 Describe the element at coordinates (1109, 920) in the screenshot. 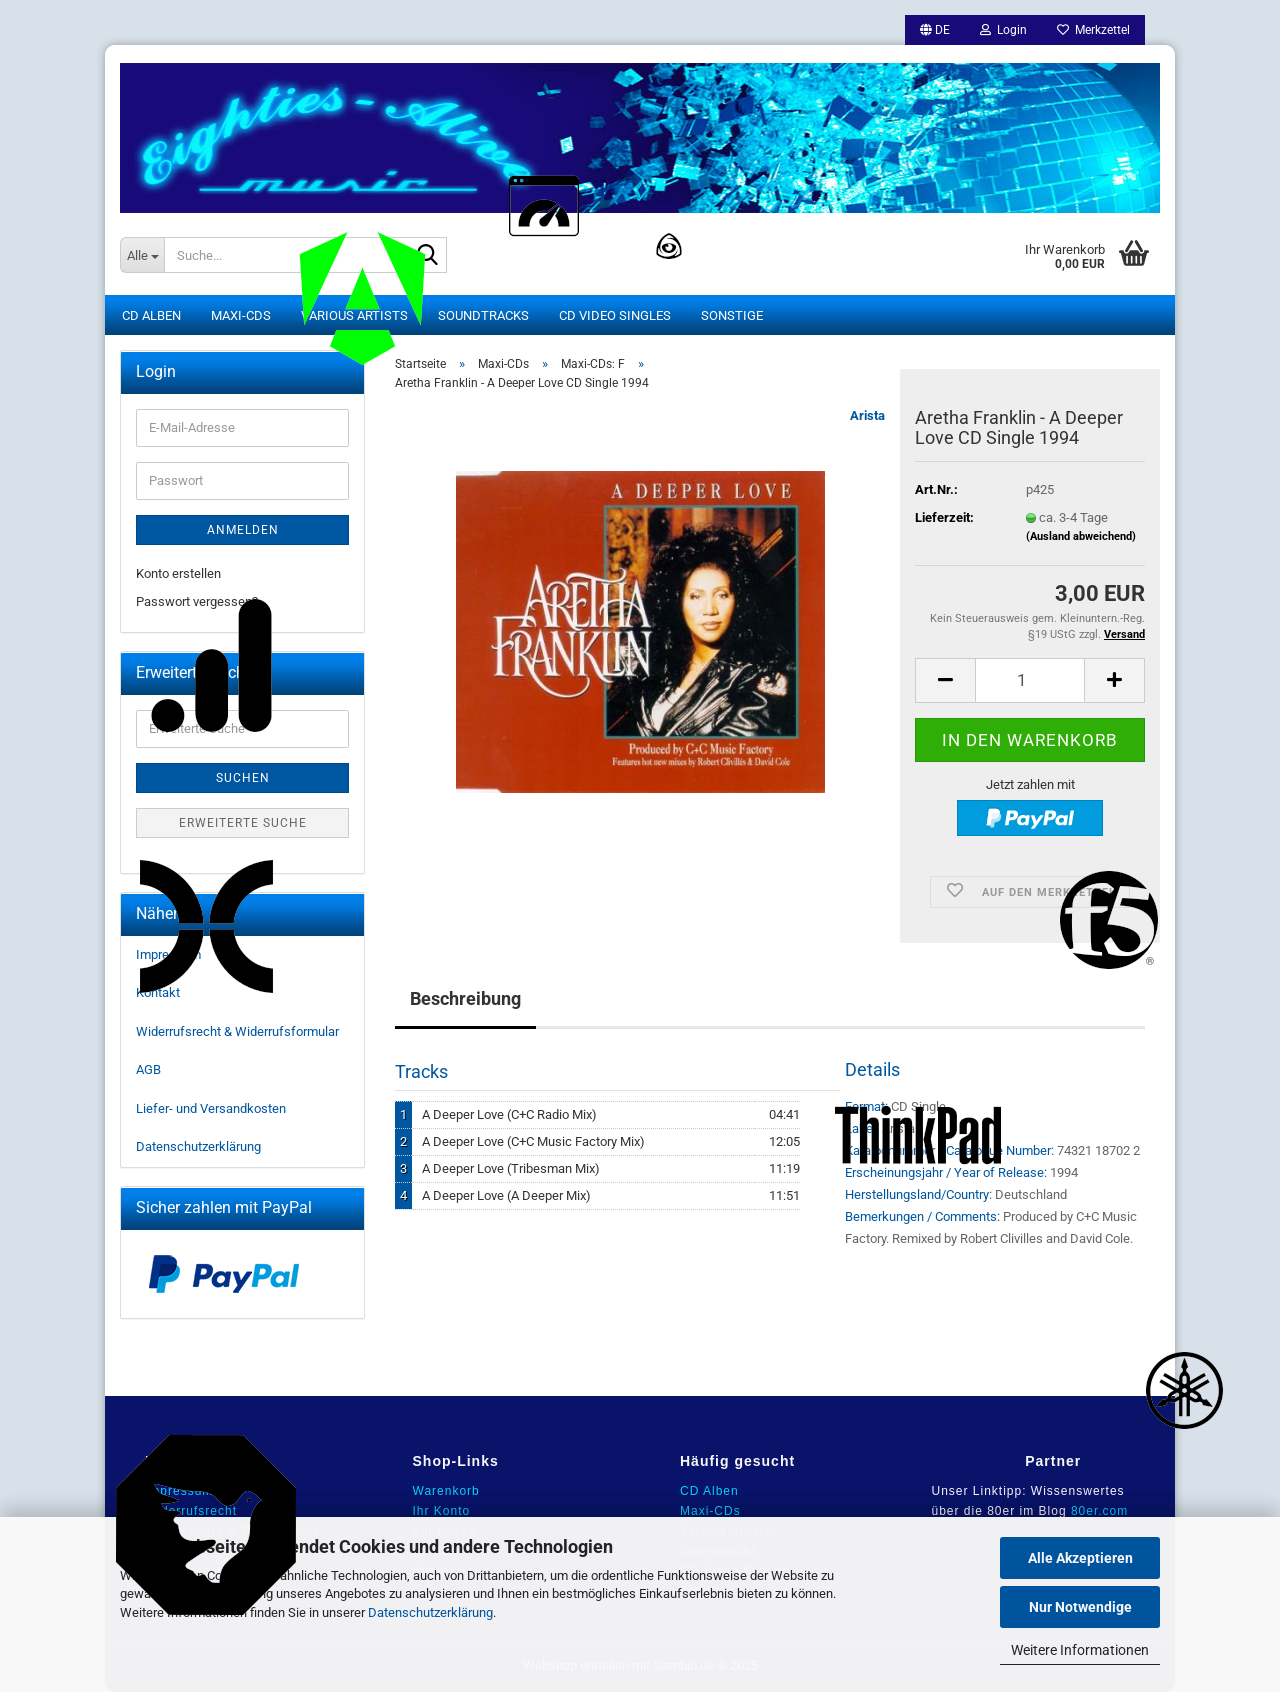

I see `F5 Networks company logo` at that location.